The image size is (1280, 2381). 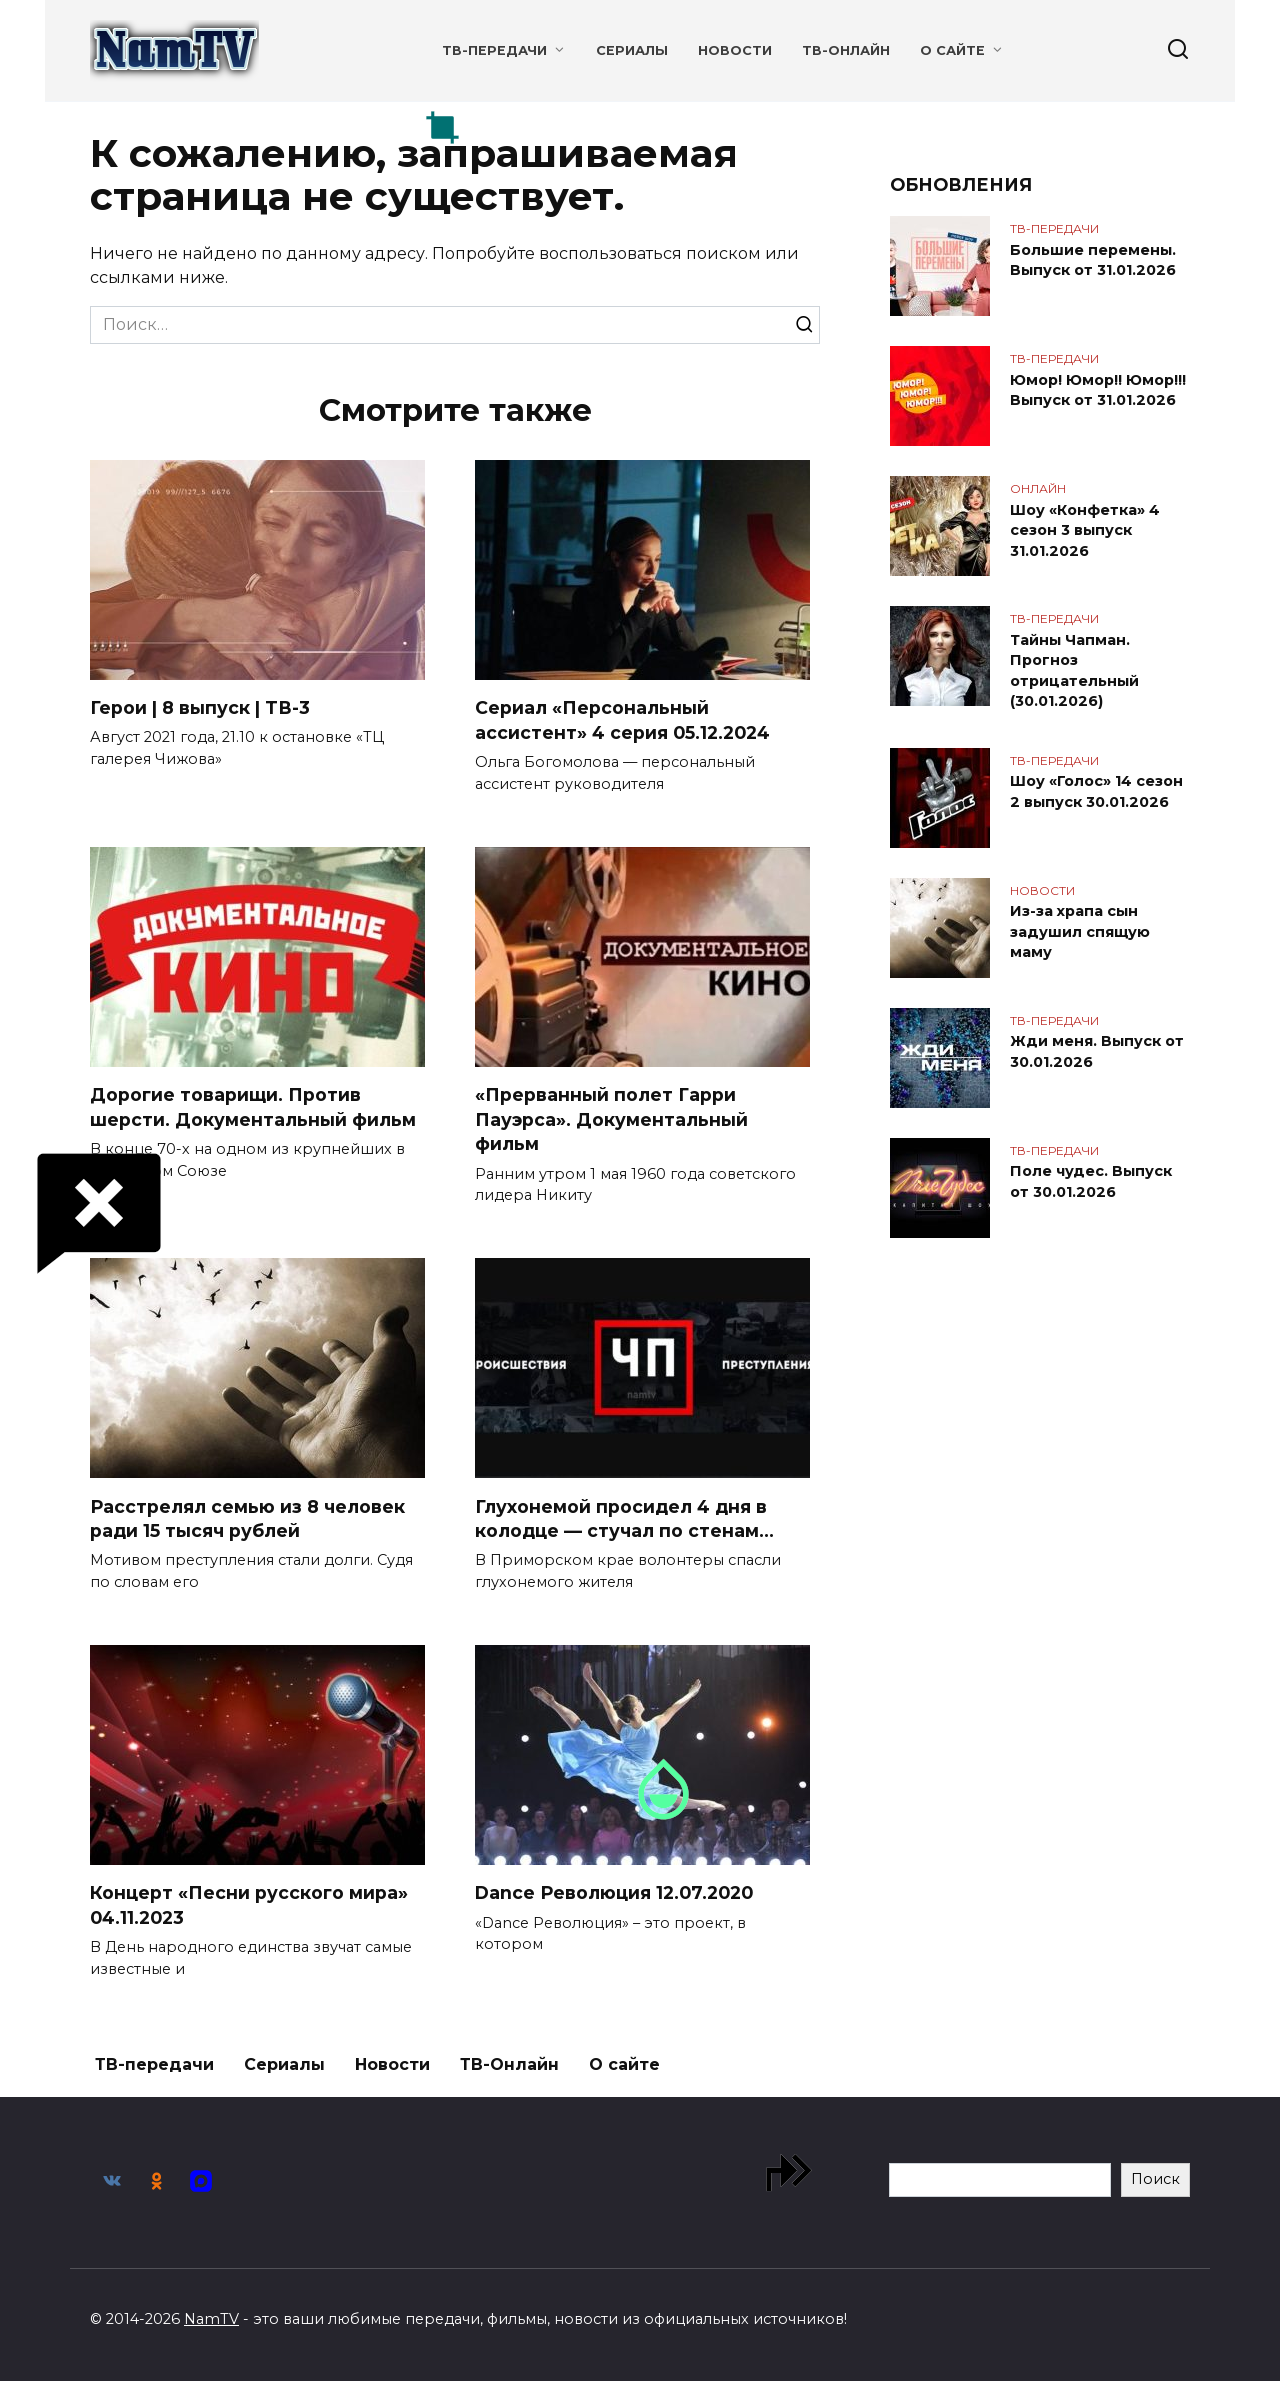 What do you see at coordinates (787, 2173) in the screenshot?
I see `forward message to multiple recipients` at bounding box center [787, 2173].